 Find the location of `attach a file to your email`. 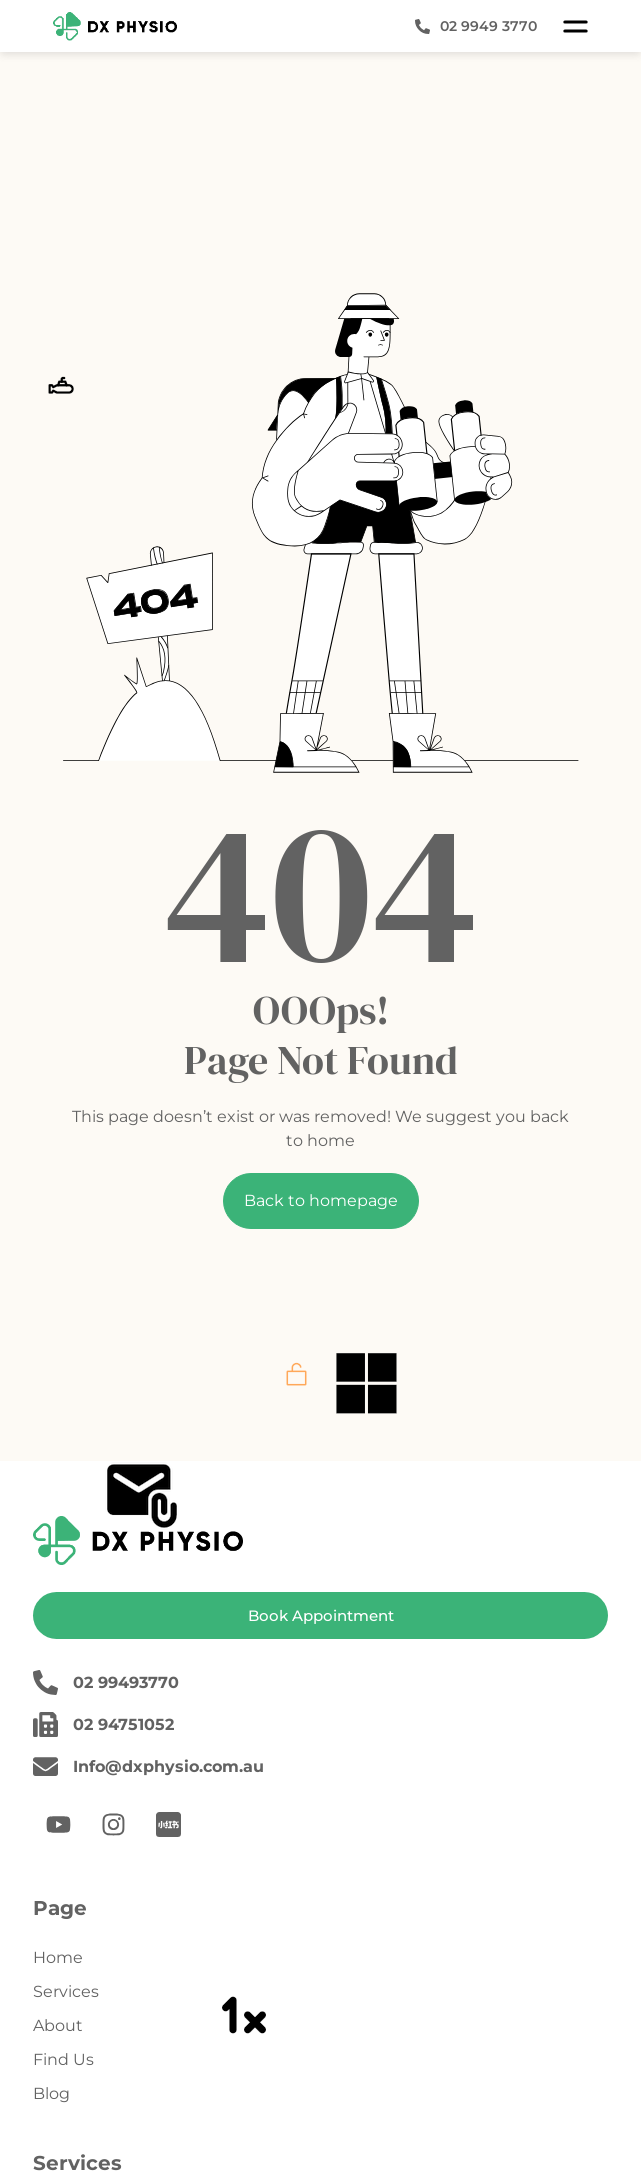

attach a file to your email is located at coordinates (142, 1496).